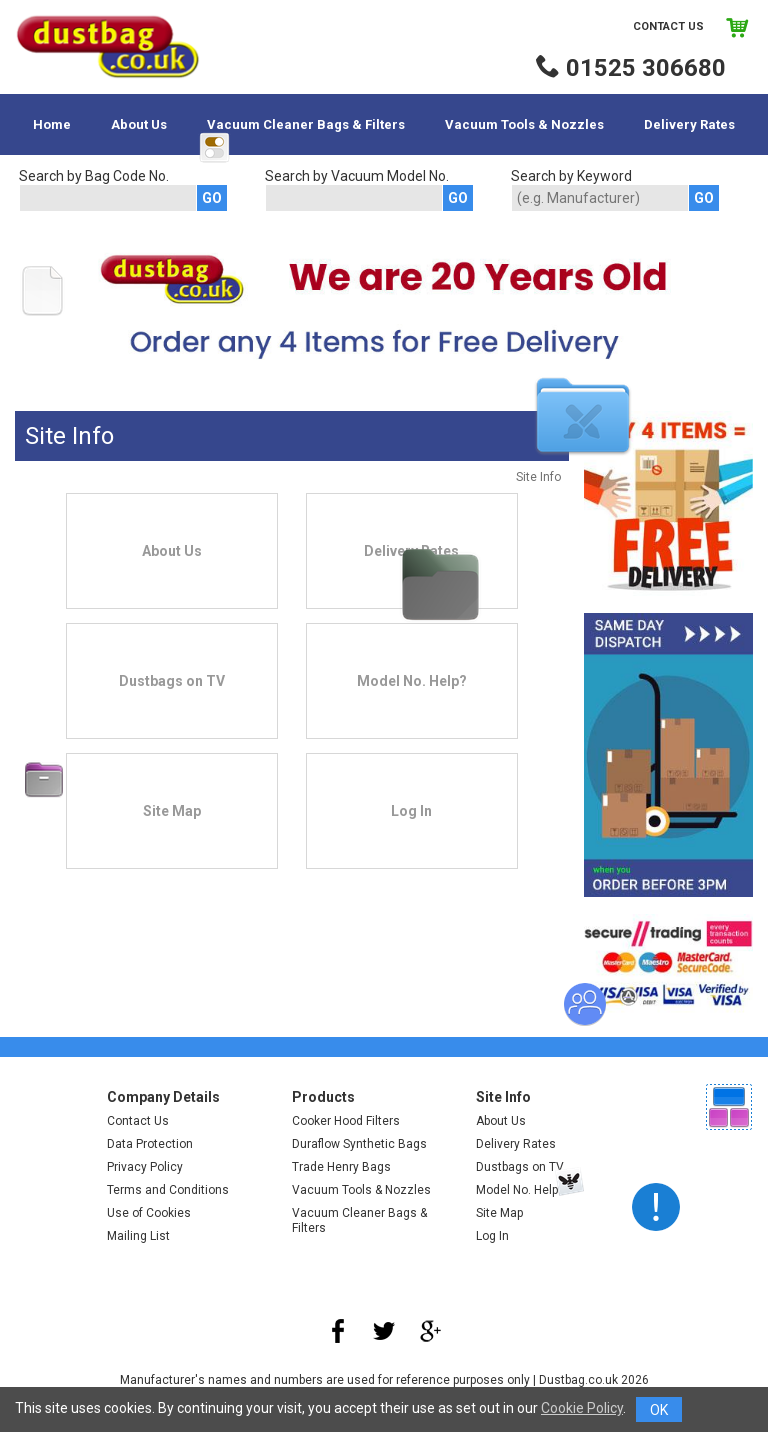 The height and width of the screenshot is (1432, 768). Describe the element at coordinates (214, 147) in the screenshot. I see `open gnome tweaks to customize desktop settings` at that location.